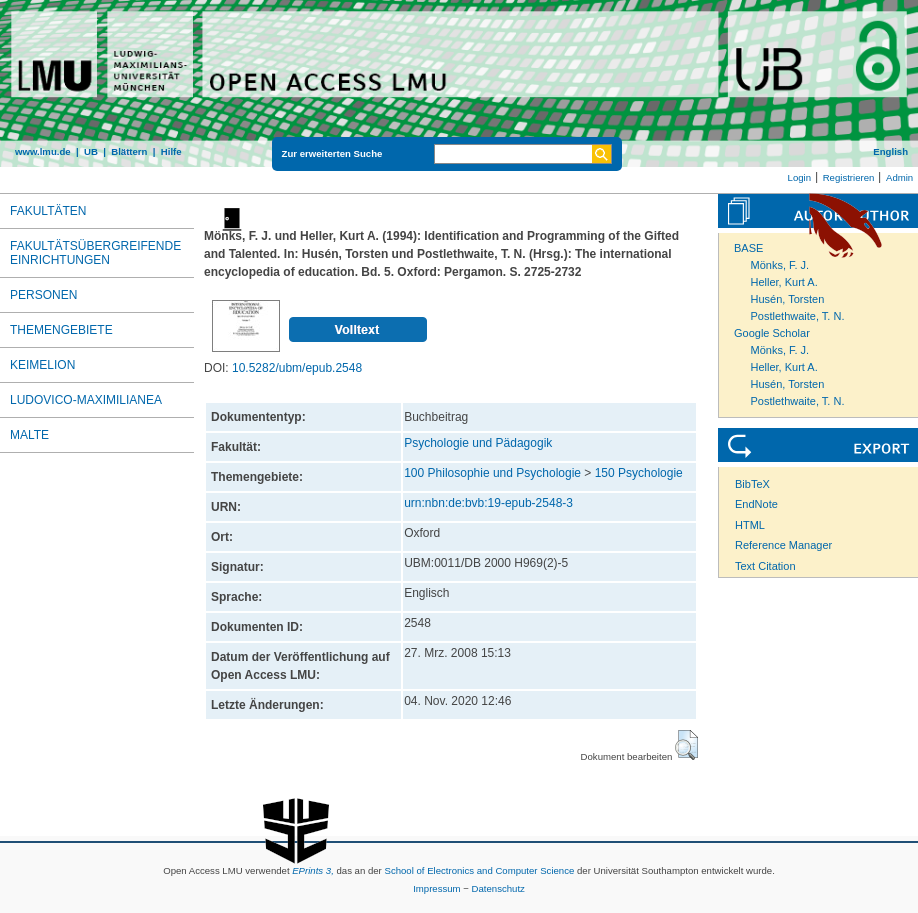 The image size is (918, 913). I want to click on exit the current screen or application, so click(232, 219).